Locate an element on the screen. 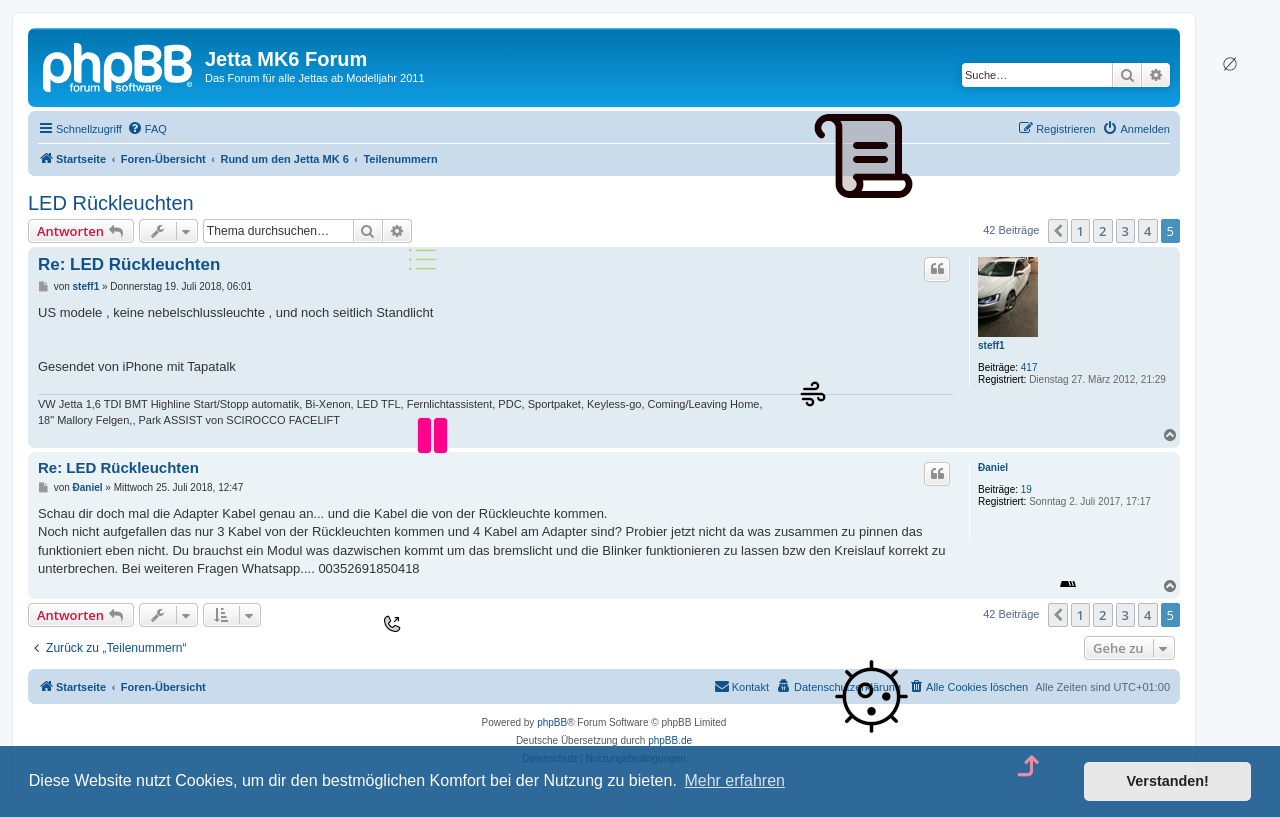 This screenshot has width=1280, height=817. switch to column view layout is located at coordinates (432, 435).